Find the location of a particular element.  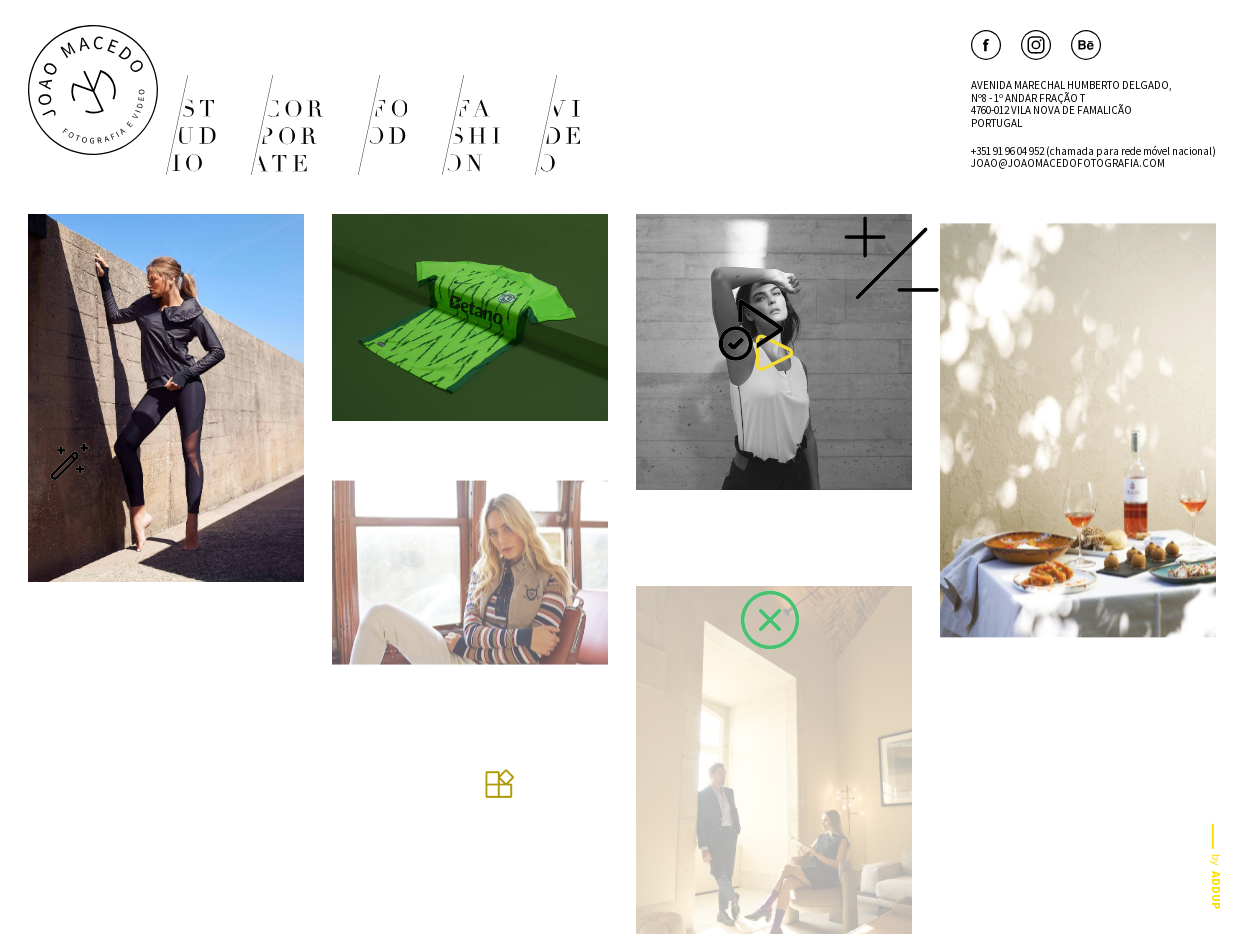

run tests with code coverage enabled is located at coordinates (752, 327).